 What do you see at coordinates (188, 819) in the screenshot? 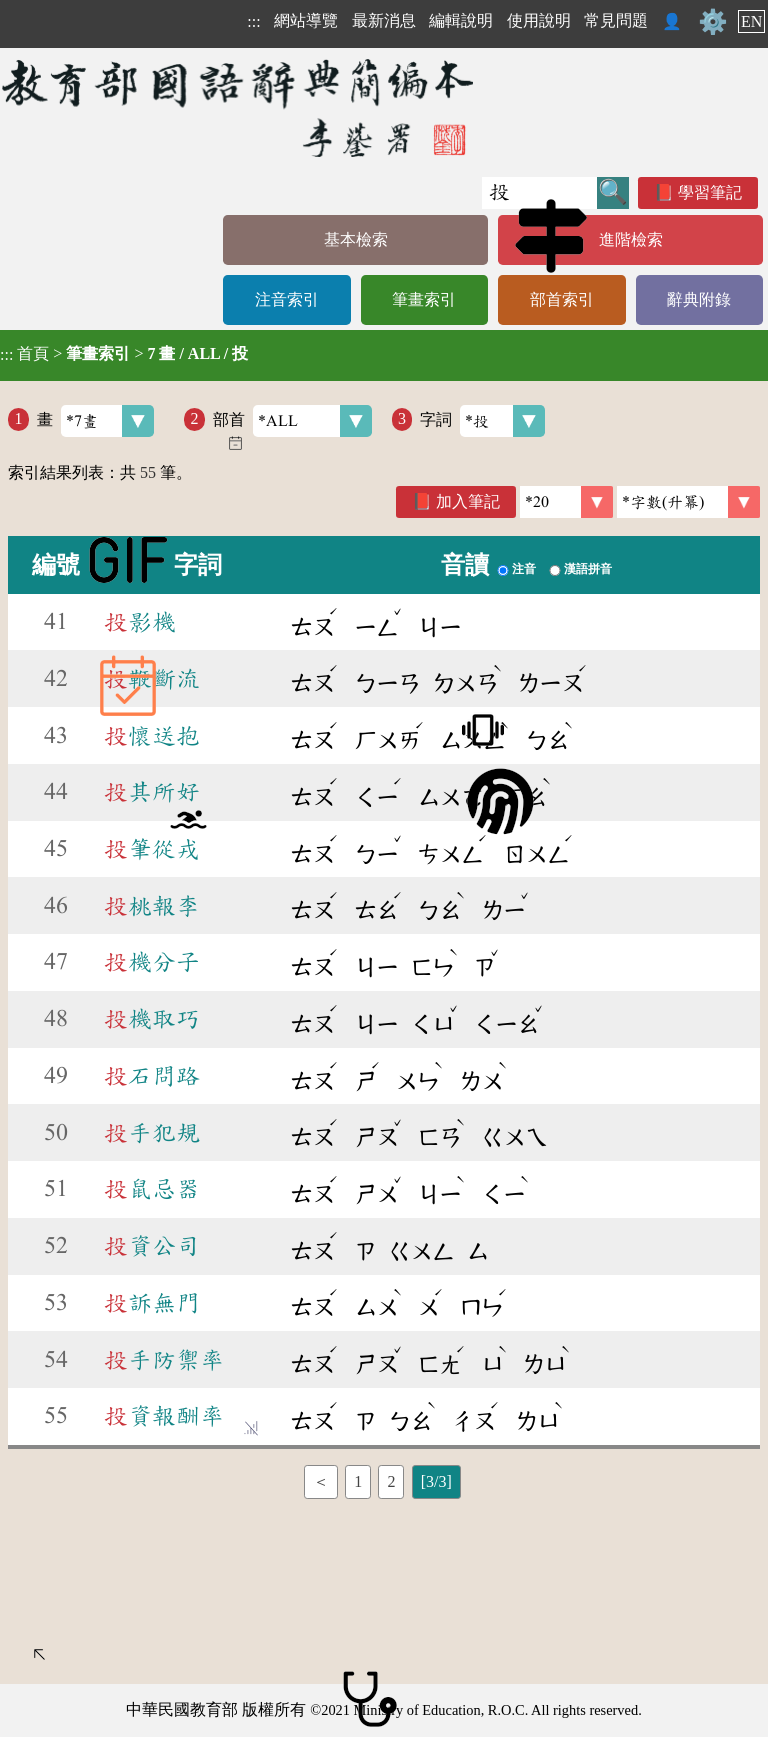
I see `access swimming pool or aquatic facilities` at bounding box center [188, 819].